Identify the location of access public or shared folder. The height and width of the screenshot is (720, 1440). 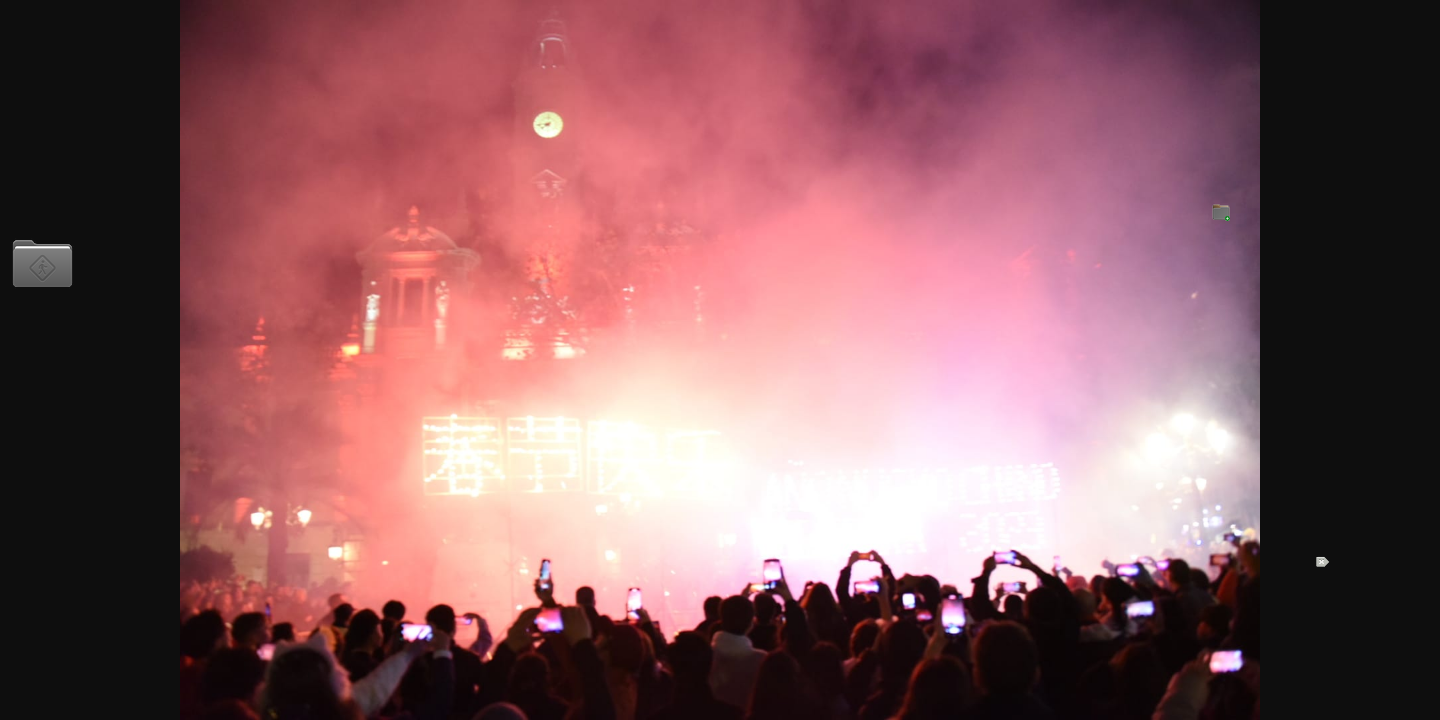
(42, 263).